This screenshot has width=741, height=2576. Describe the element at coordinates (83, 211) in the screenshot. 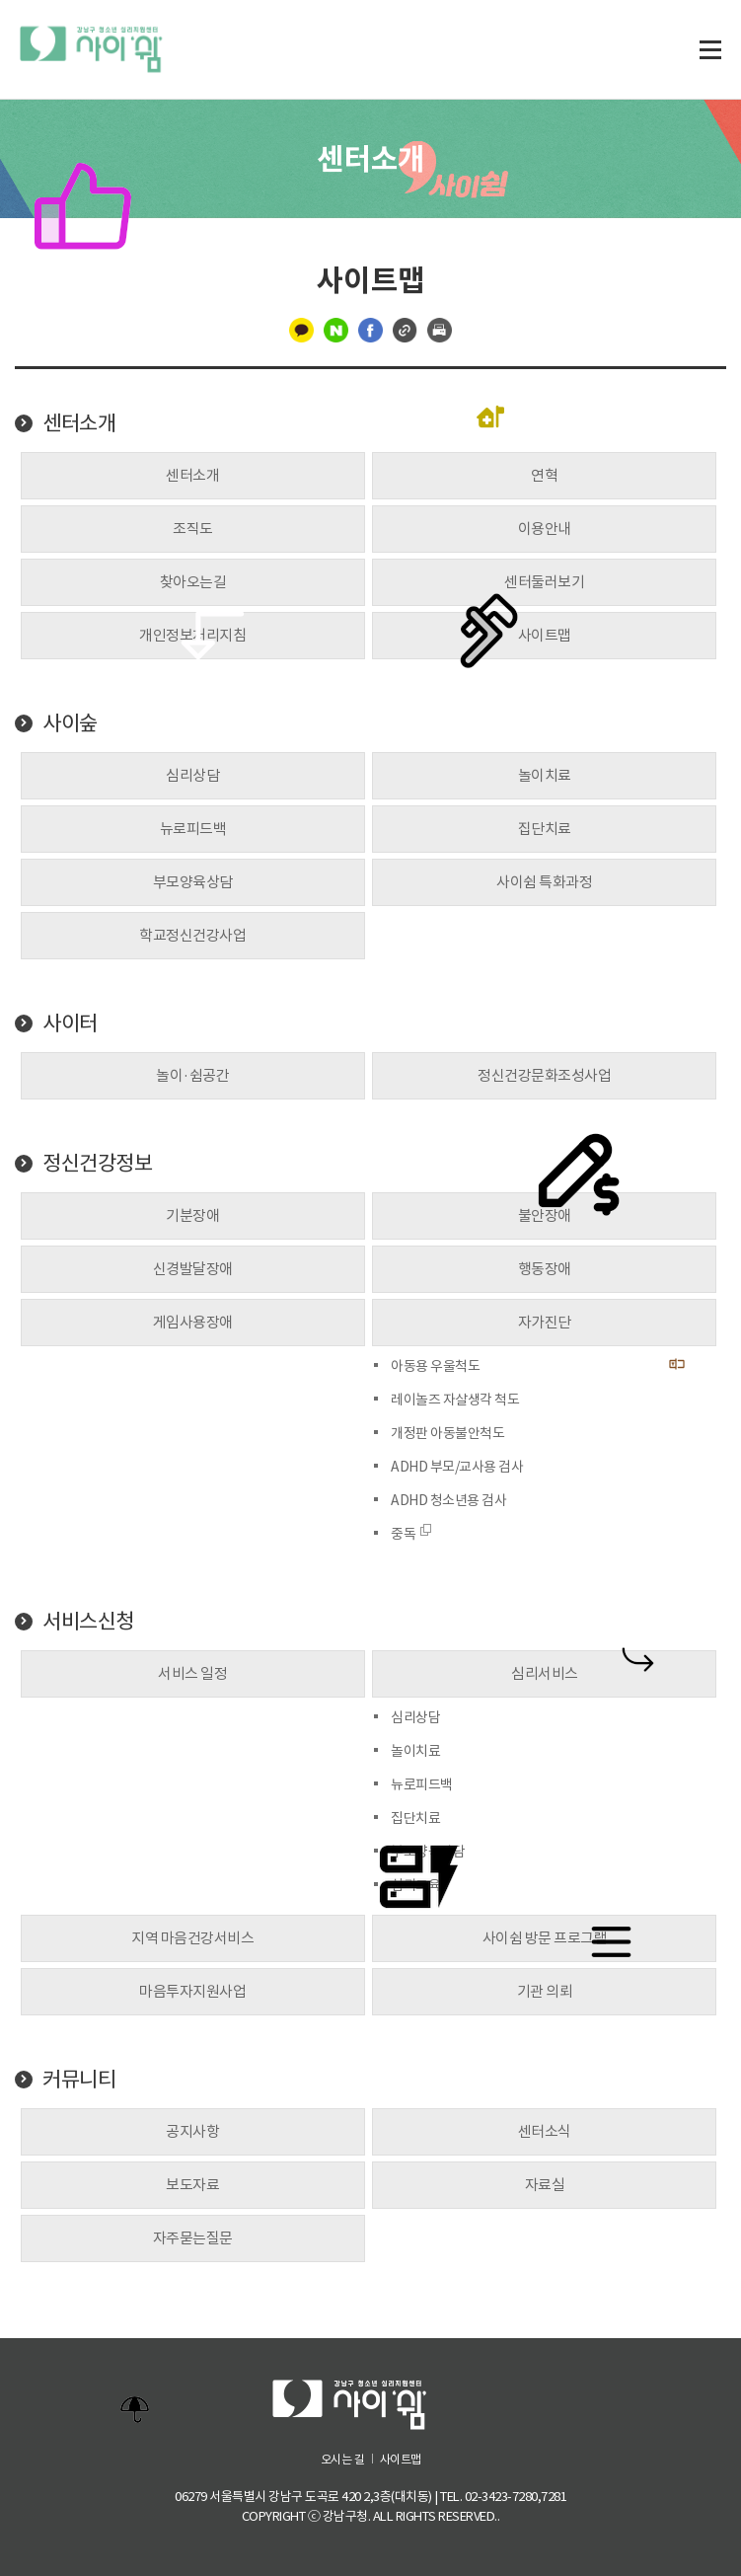

I see `like or approve content` at that location.